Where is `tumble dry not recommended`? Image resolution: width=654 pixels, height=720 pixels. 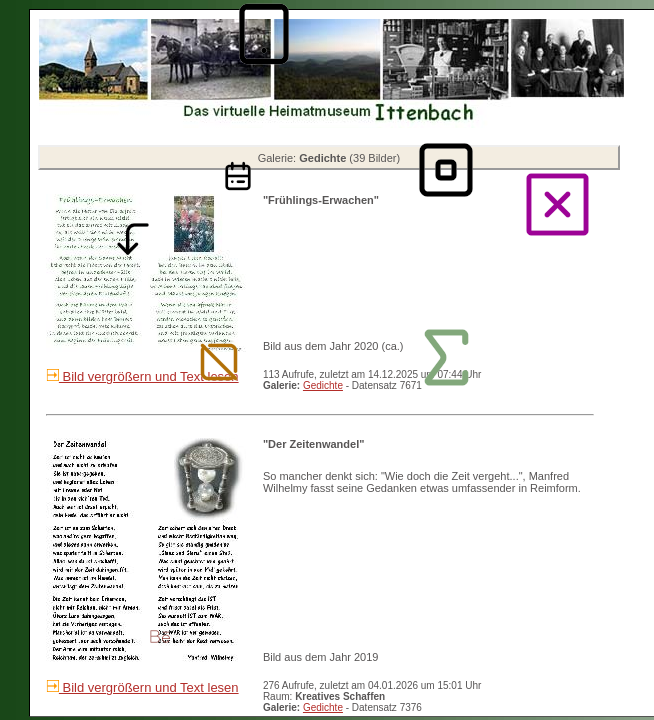
tumble dry not recommended is located at coordinates (219, 362).